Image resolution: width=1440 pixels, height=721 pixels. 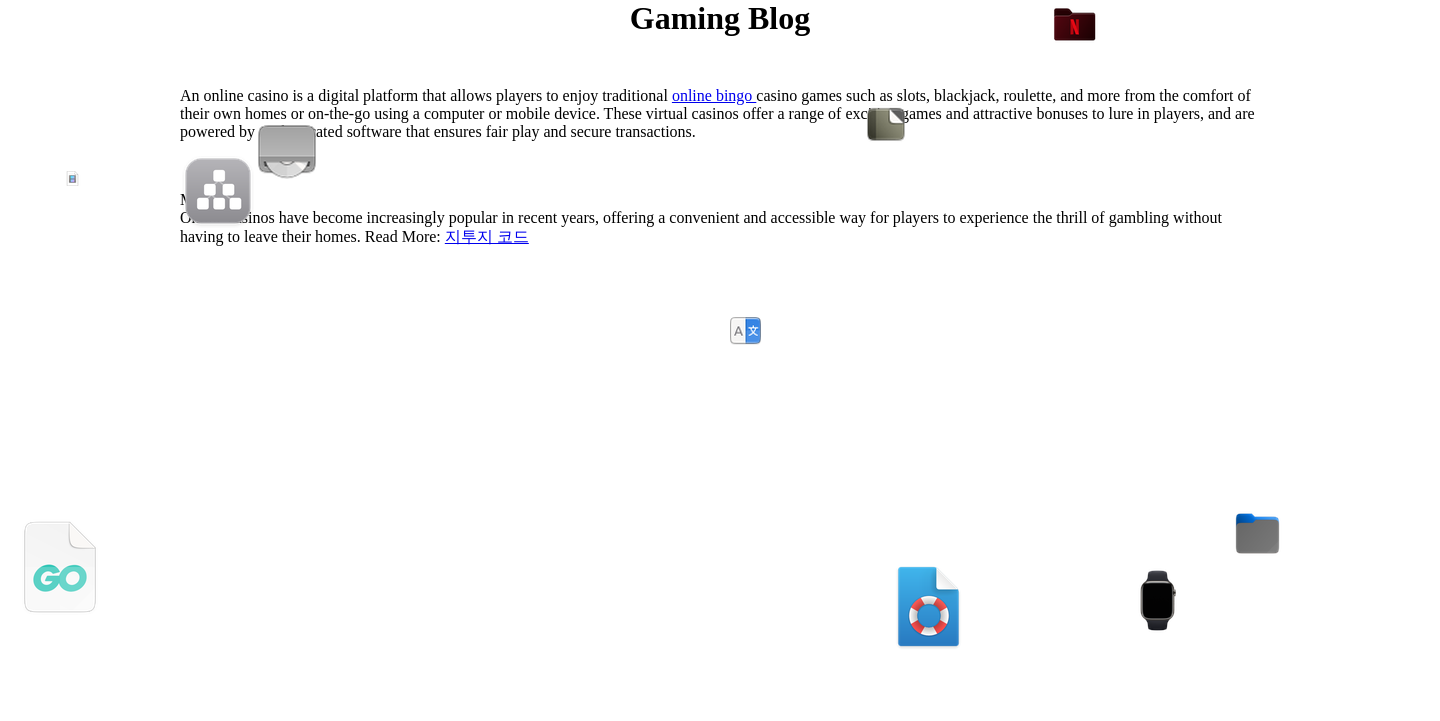 I want to click on access language and region settings, so click(x=745, y=330).